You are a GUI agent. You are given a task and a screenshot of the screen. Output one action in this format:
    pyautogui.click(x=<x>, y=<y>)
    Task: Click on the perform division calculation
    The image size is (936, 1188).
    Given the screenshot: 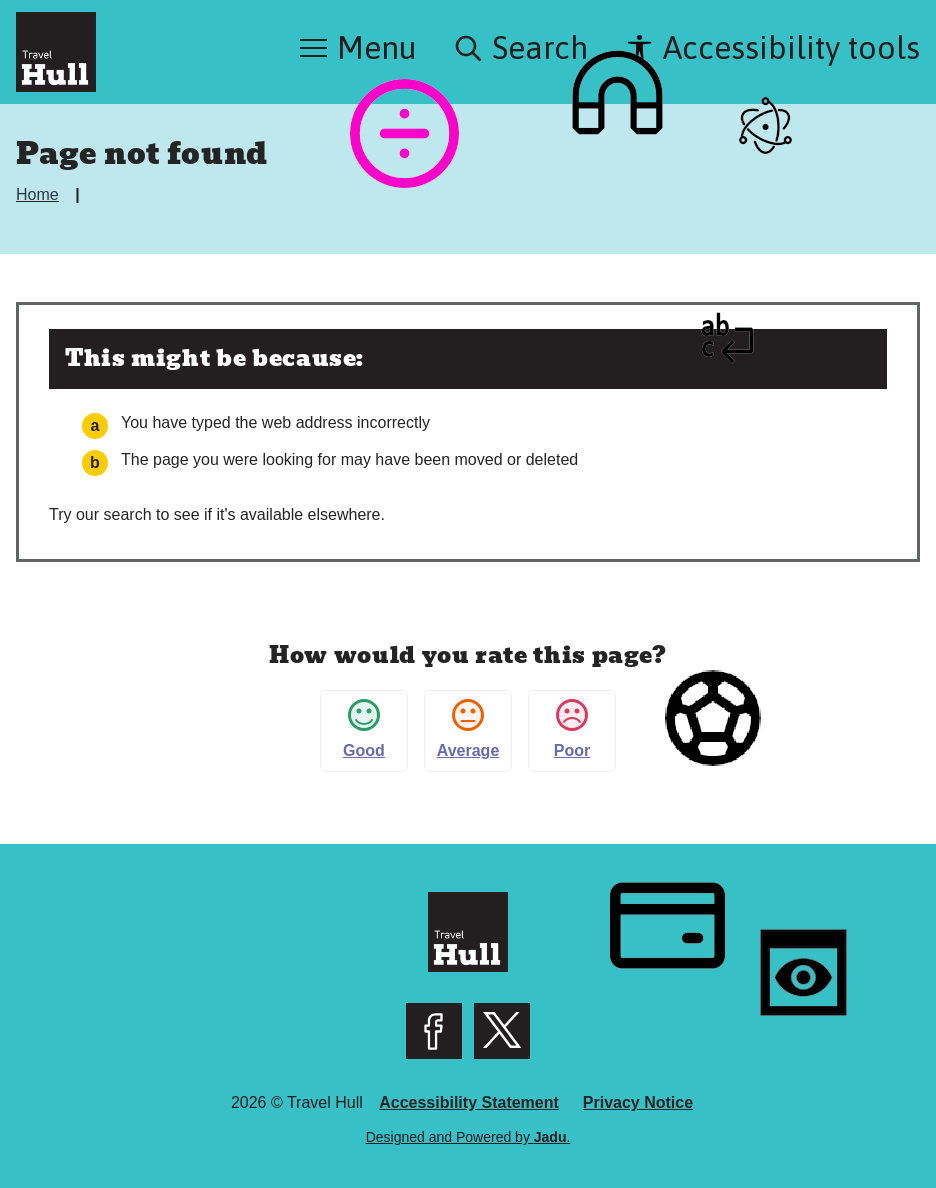 What is the action you would take?
    pyautogui.click(x=404, y=133)
    